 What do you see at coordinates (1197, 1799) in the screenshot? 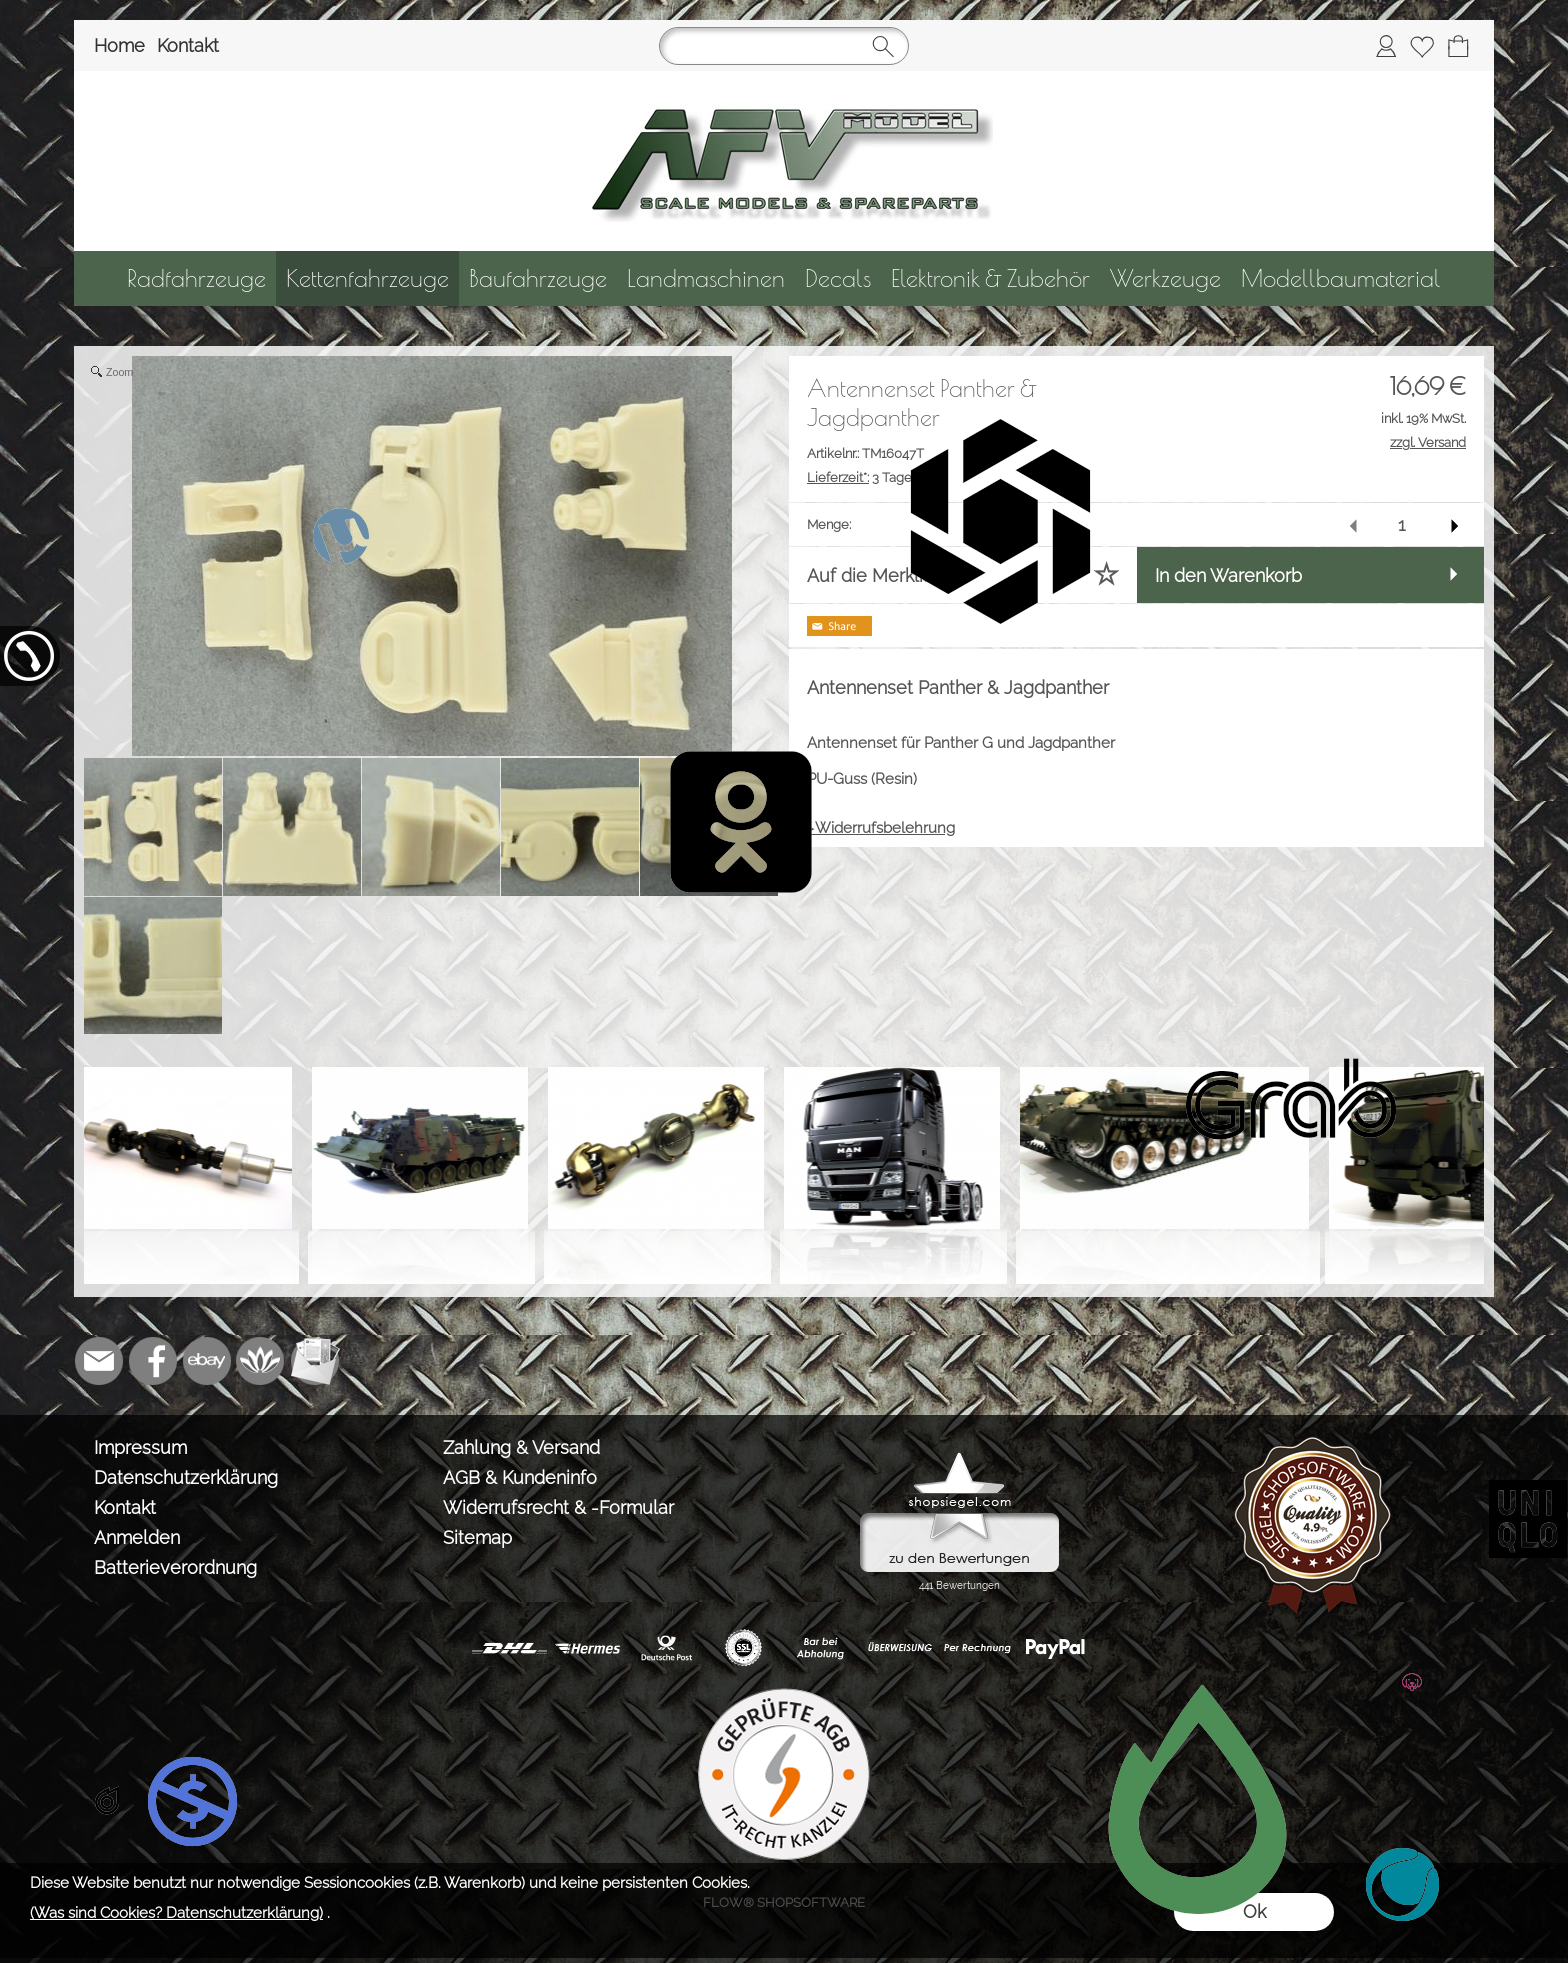
I see `hono web framework logo` at bounding box center [1197, 1799].